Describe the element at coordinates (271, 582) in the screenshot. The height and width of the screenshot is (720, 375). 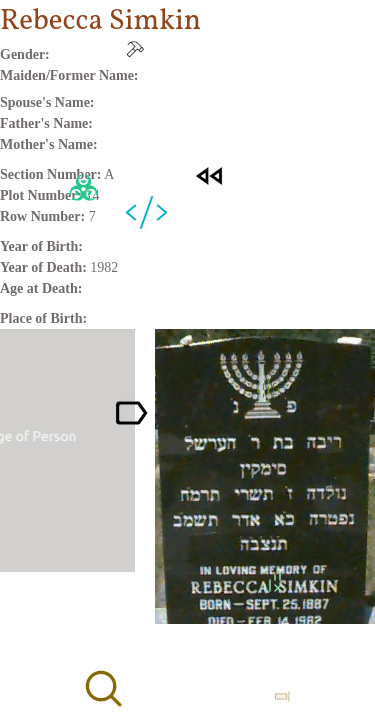
I see `no cellular signal available` at that location.